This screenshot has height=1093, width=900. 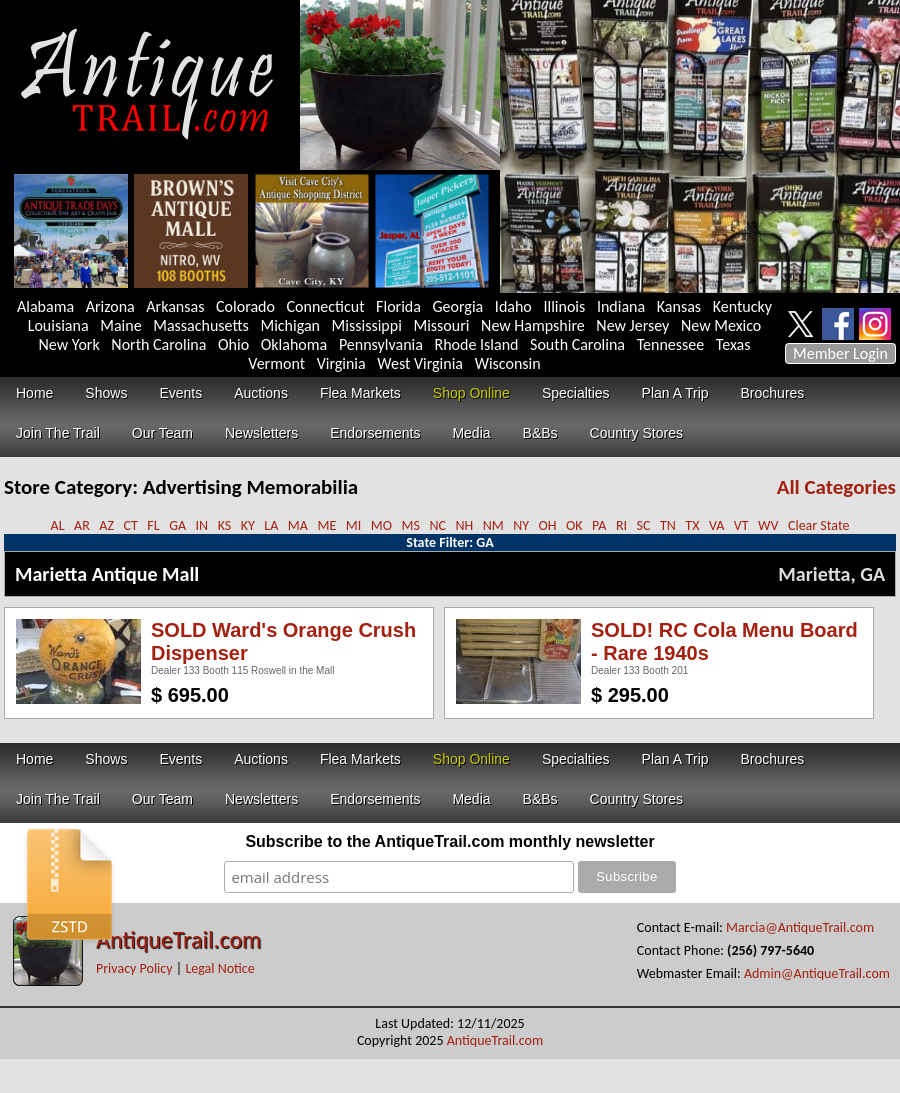 I want to click on a zstandard compressed file, so click(x=69, y=886).